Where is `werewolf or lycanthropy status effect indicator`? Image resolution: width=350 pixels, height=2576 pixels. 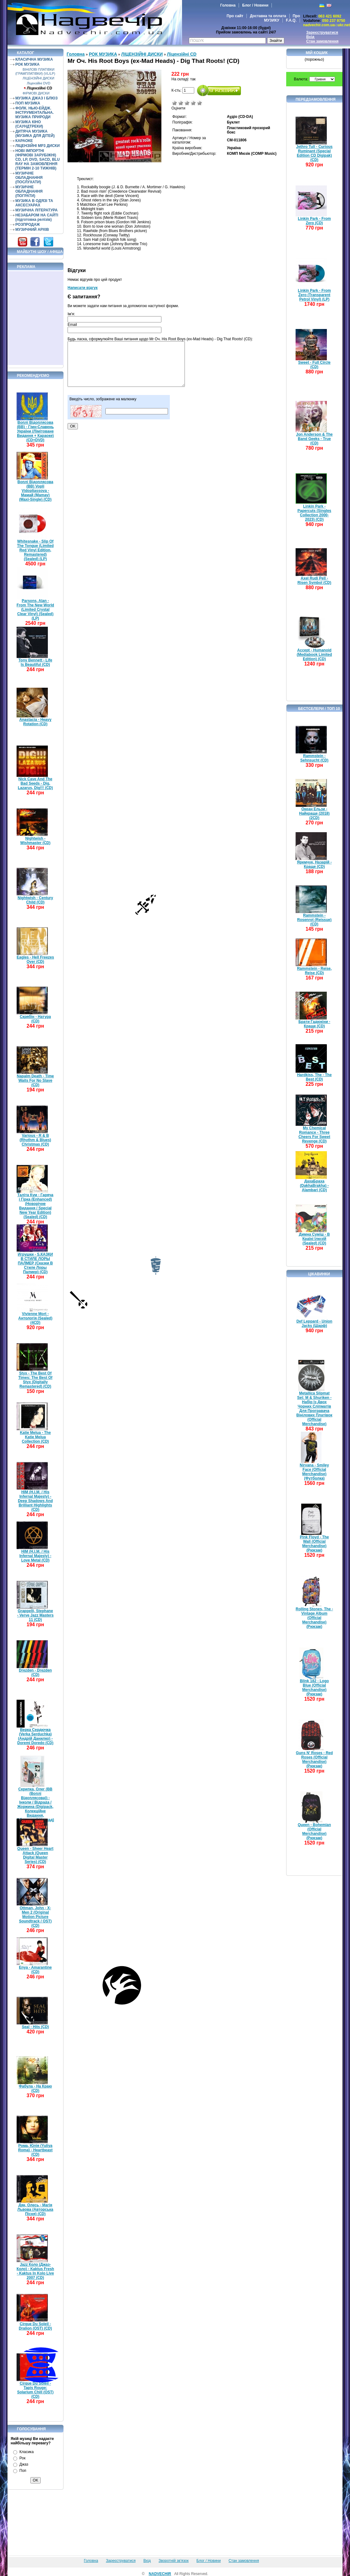
werewolf or lycanthropy status effect indicator is located at coordinates (122, 1985).